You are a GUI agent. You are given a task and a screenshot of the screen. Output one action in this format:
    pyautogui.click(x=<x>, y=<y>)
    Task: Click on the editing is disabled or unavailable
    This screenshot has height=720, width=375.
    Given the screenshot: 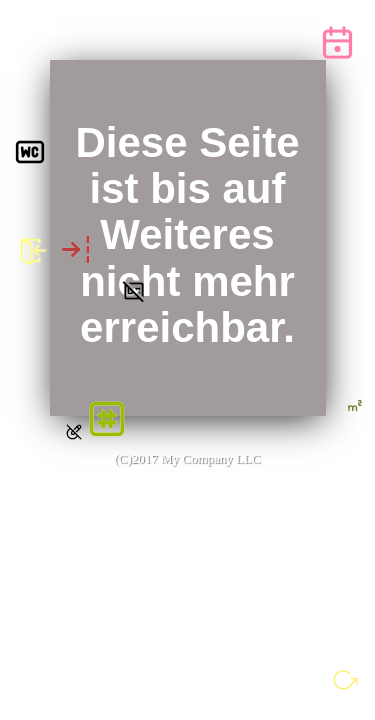 What is the action you would take?
    pyautogui.click(x=74, y=432)
    